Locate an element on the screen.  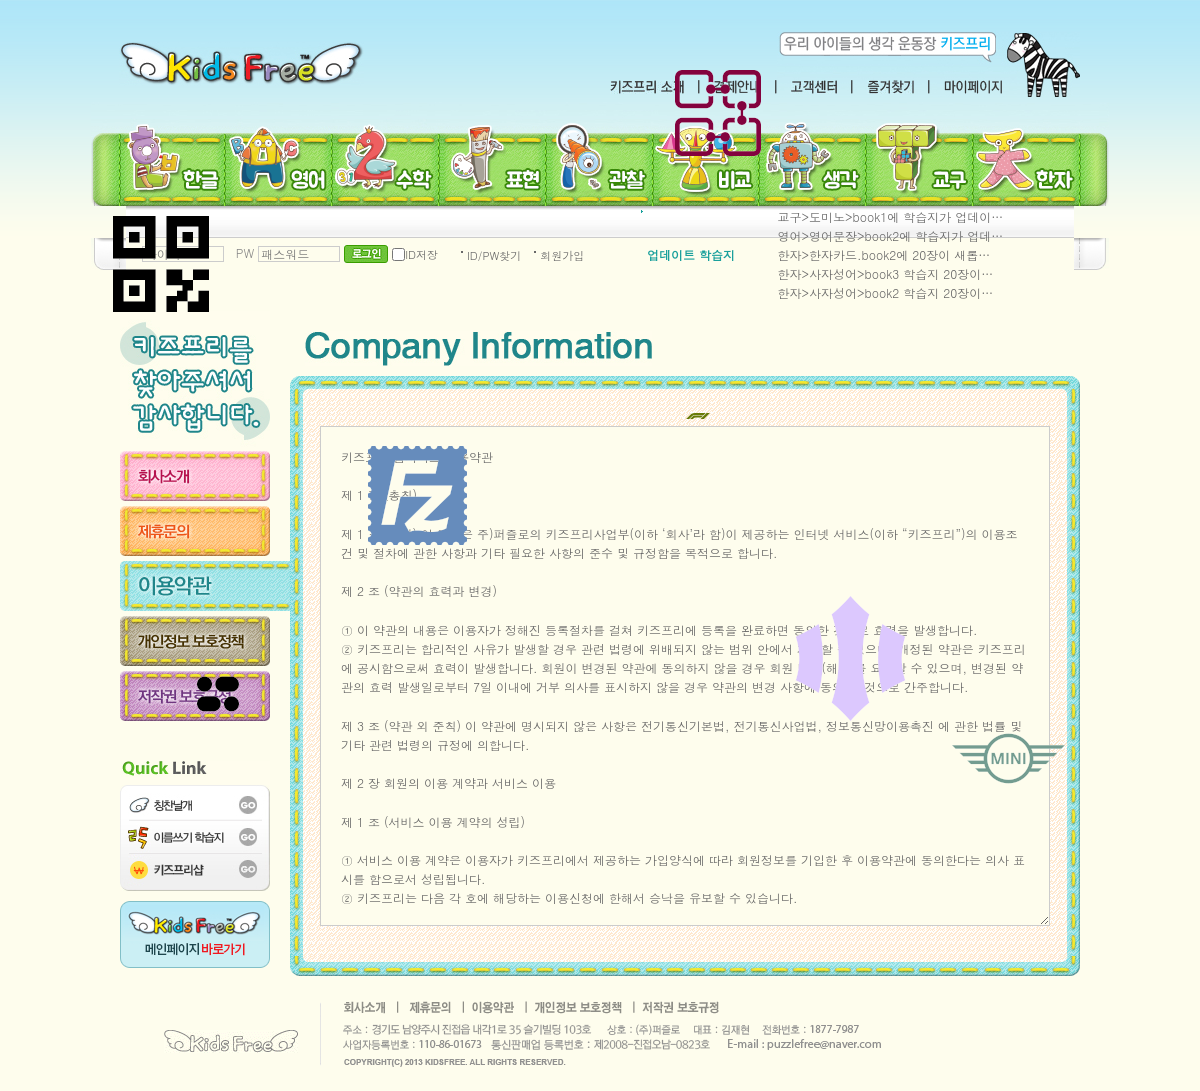
xyflow brand logo is located at coordinates (718, 113).